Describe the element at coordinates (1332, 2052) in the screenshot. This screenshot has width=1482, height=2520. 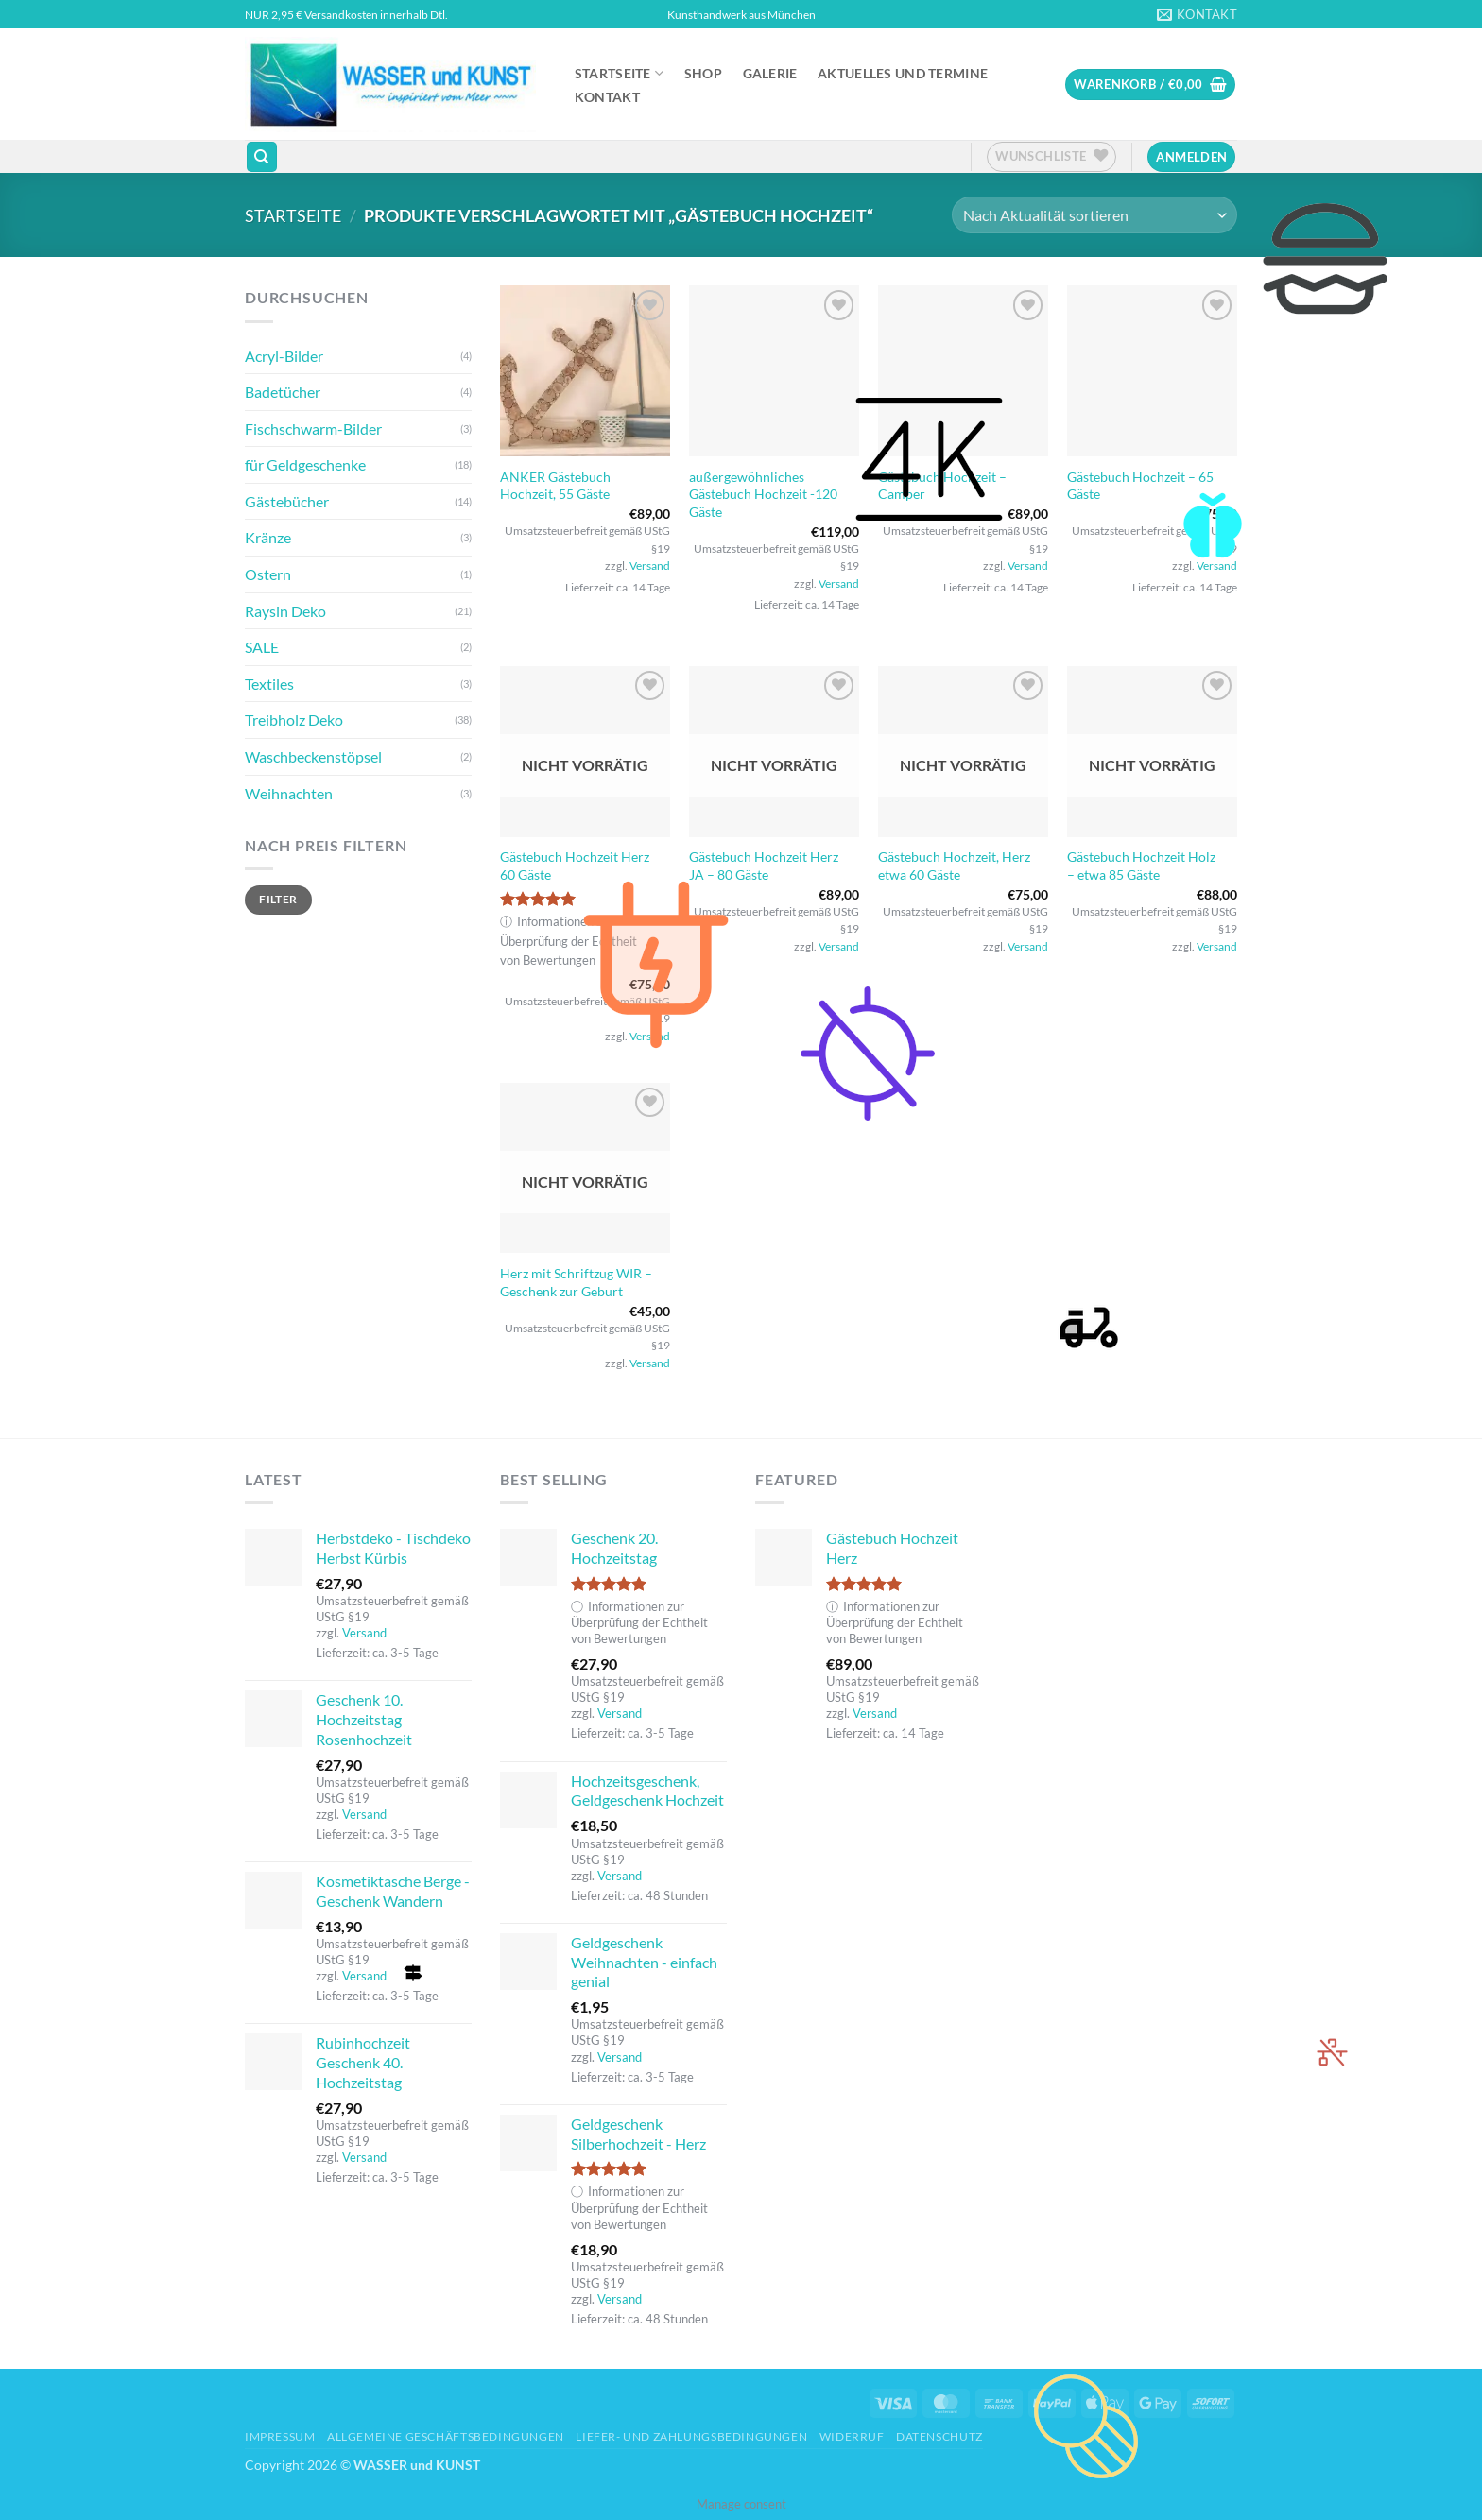
I see `network connection unavailable` at that location.